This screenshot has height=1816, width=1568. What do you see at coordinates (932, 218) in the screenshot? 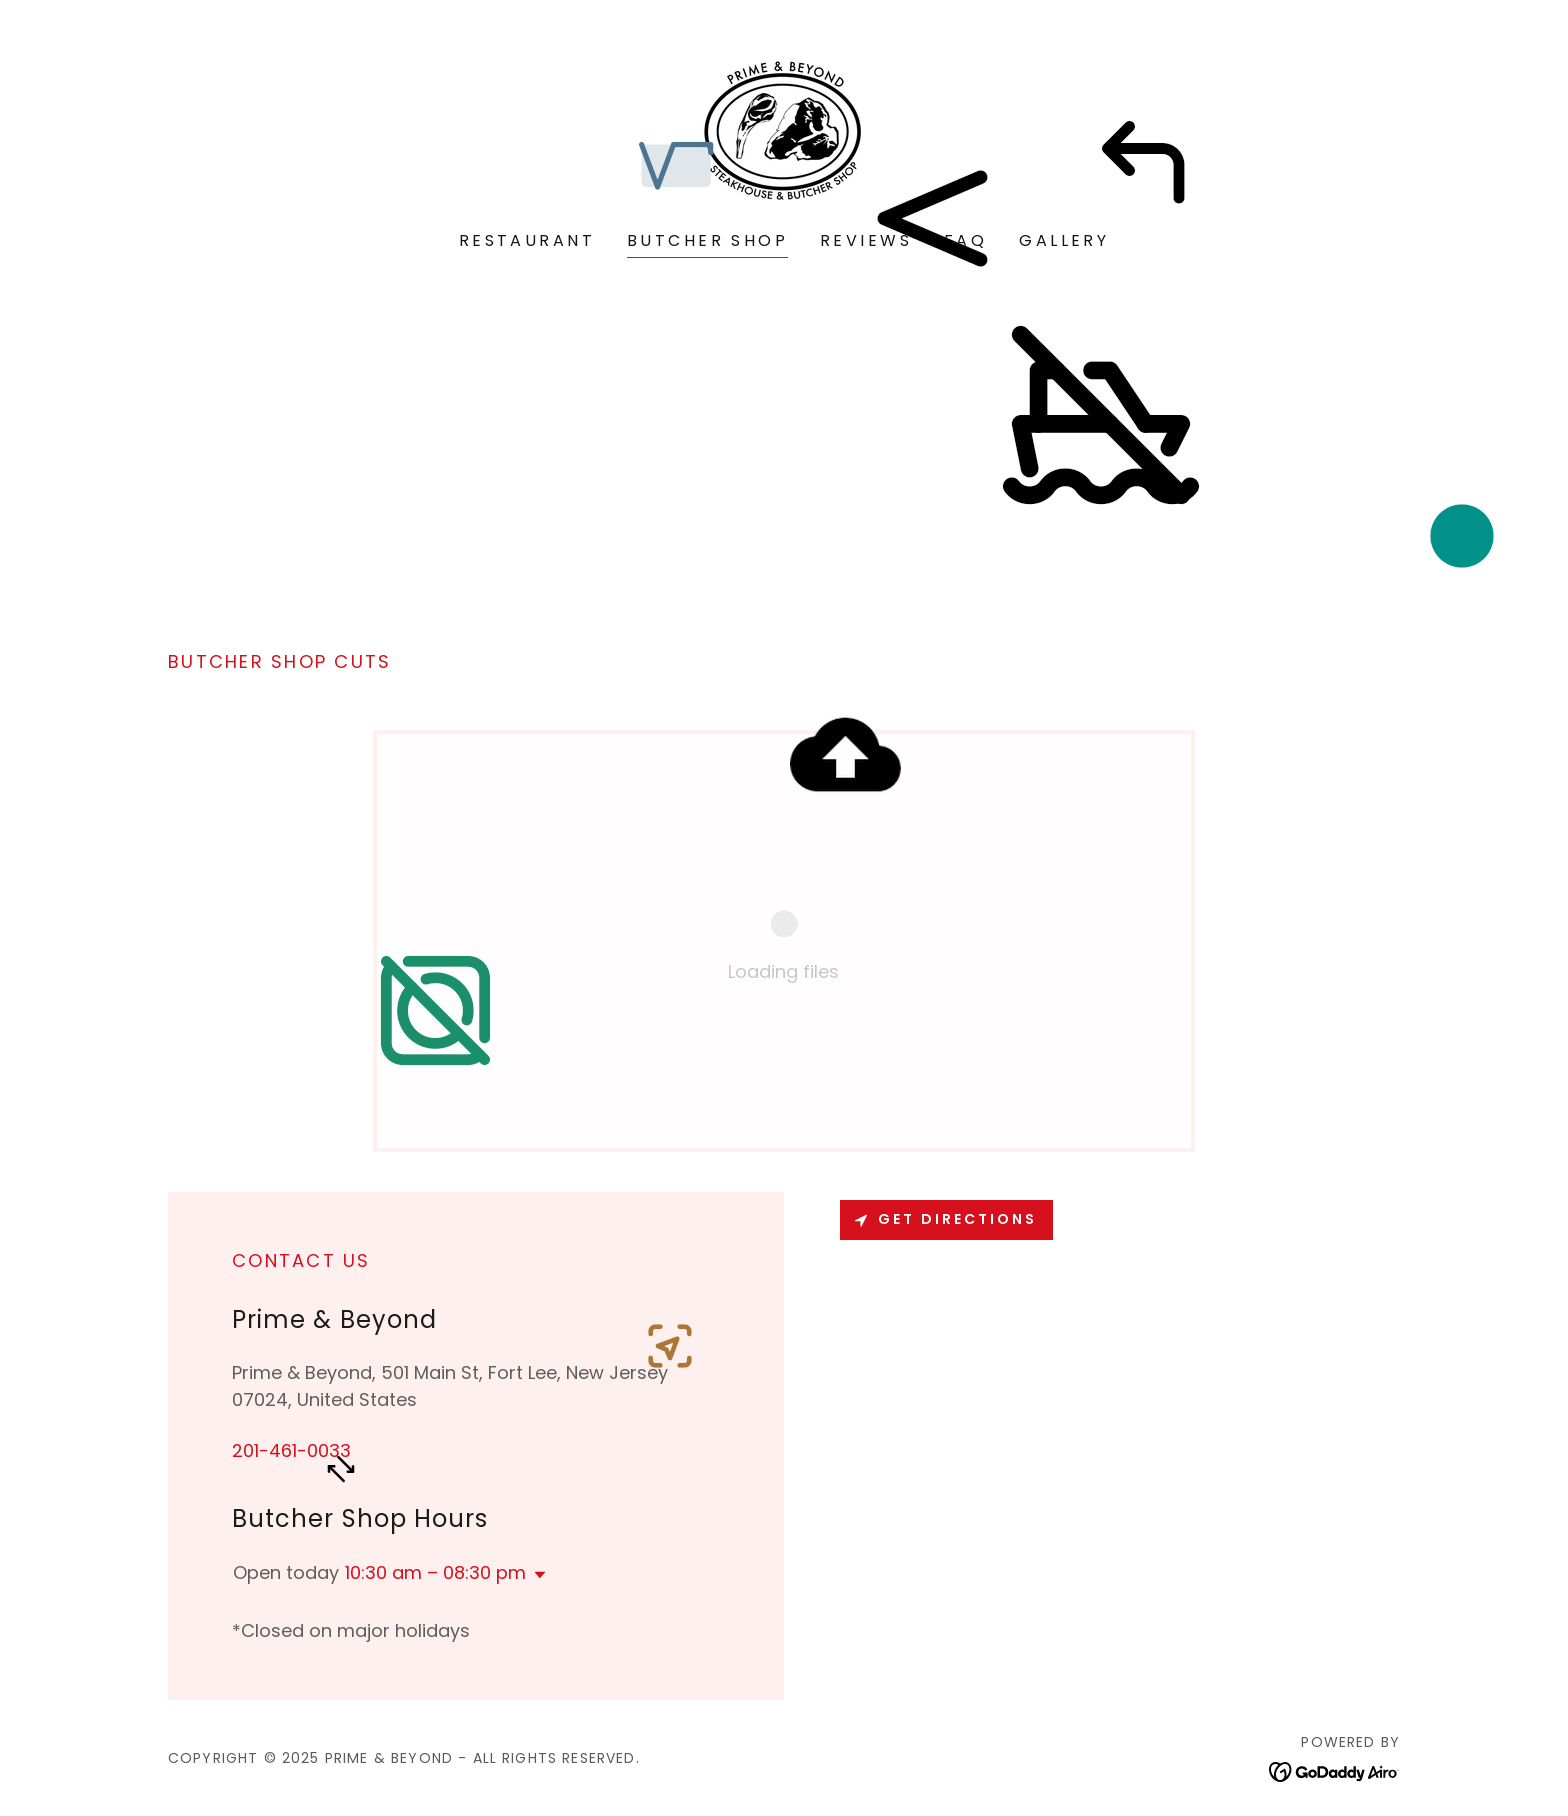
I see `less than comparison operator` at bounding box center [932, 218].